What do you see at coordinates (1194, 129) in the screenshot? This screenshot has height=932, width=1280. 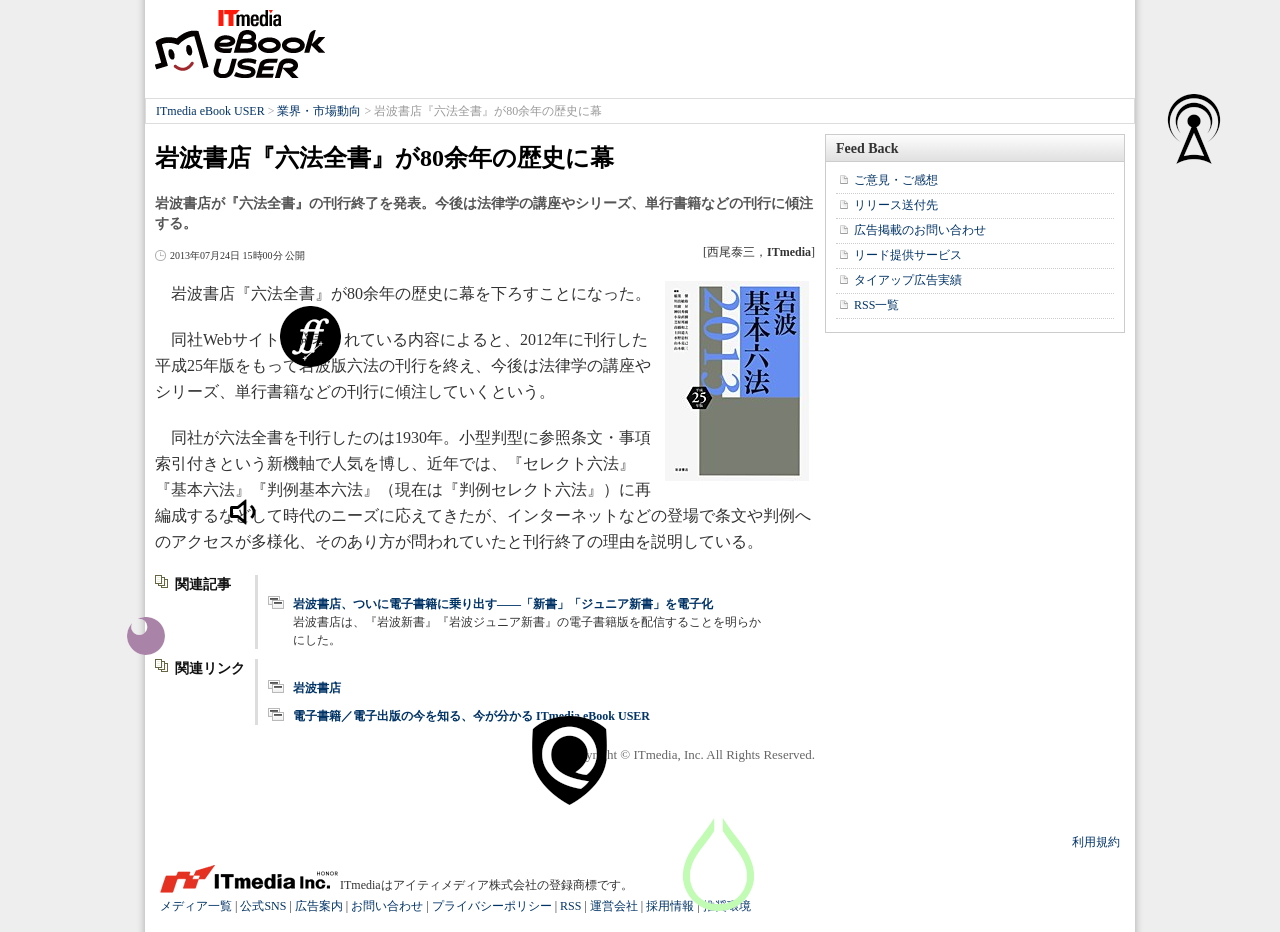 I see `statuspal brand logo` at bounding box center [1194, 129].